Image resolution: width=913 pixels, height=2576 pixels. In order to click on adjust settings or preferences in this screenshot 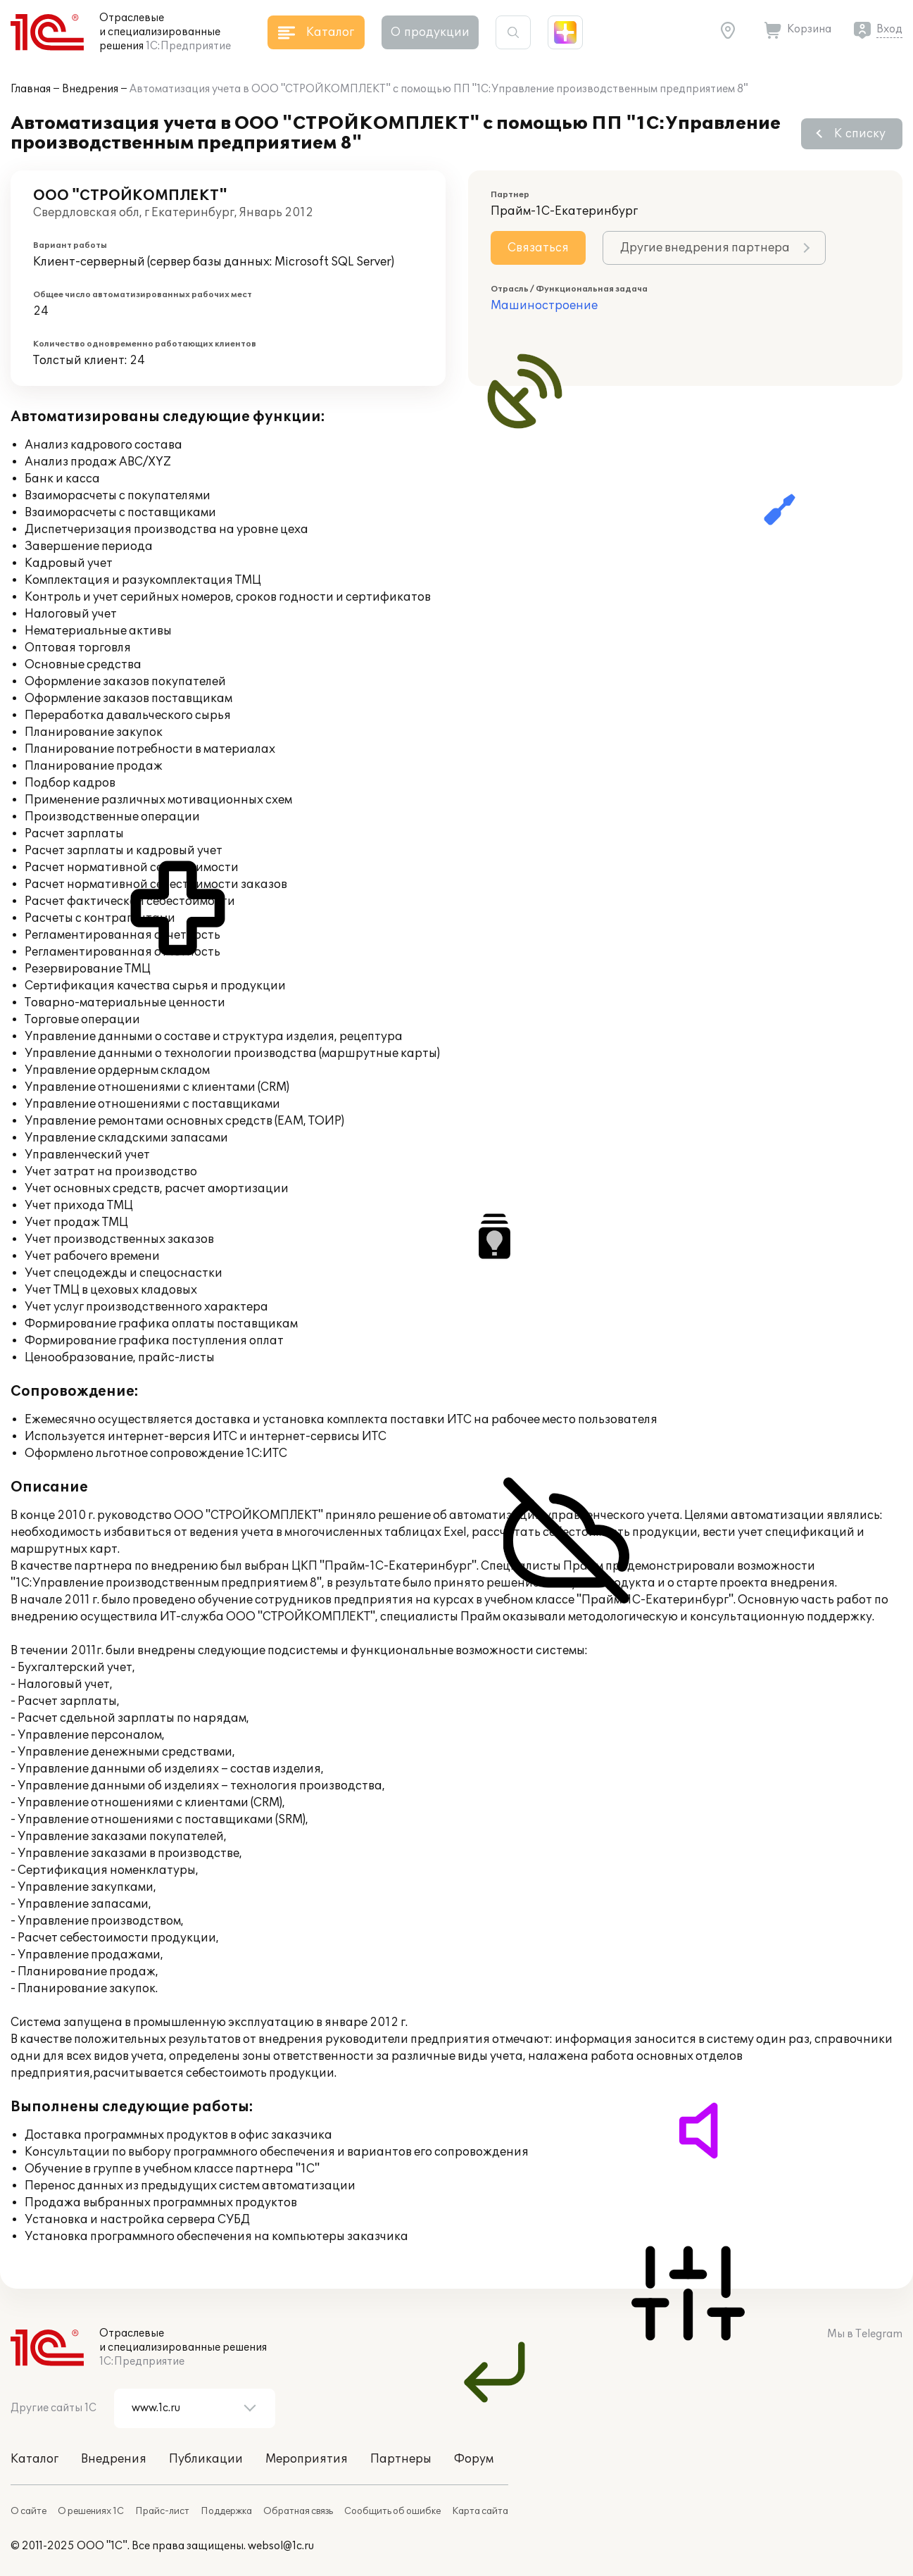, I will do `click(688, 2293)`.